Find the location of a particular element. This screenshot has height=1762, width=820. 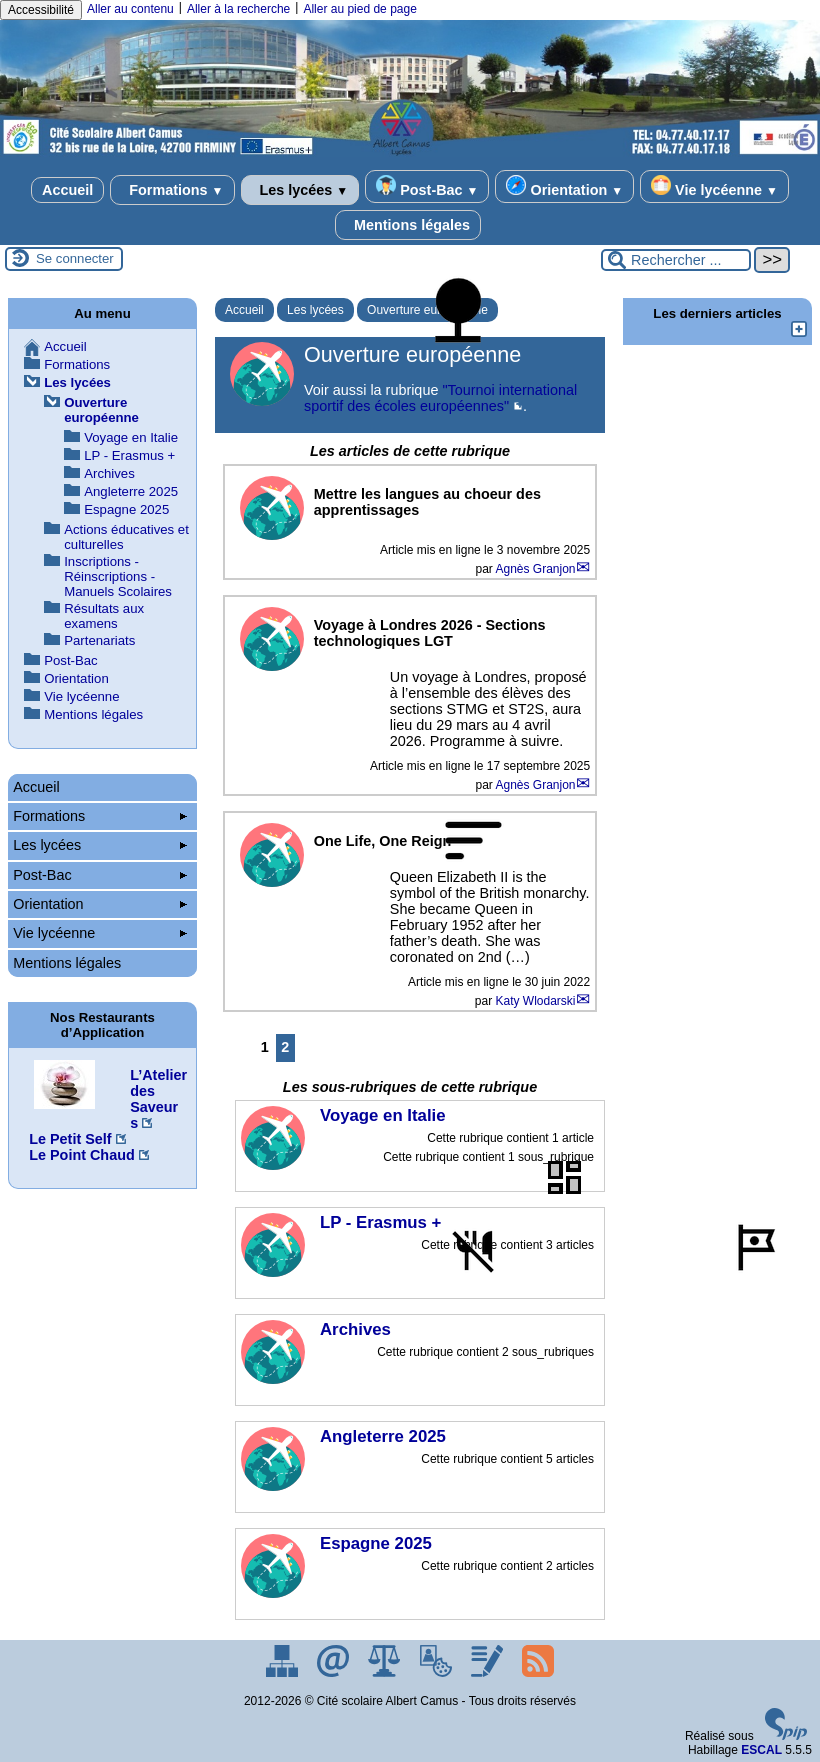

view nature or outdoor photos is located at coordinates (458, 310).